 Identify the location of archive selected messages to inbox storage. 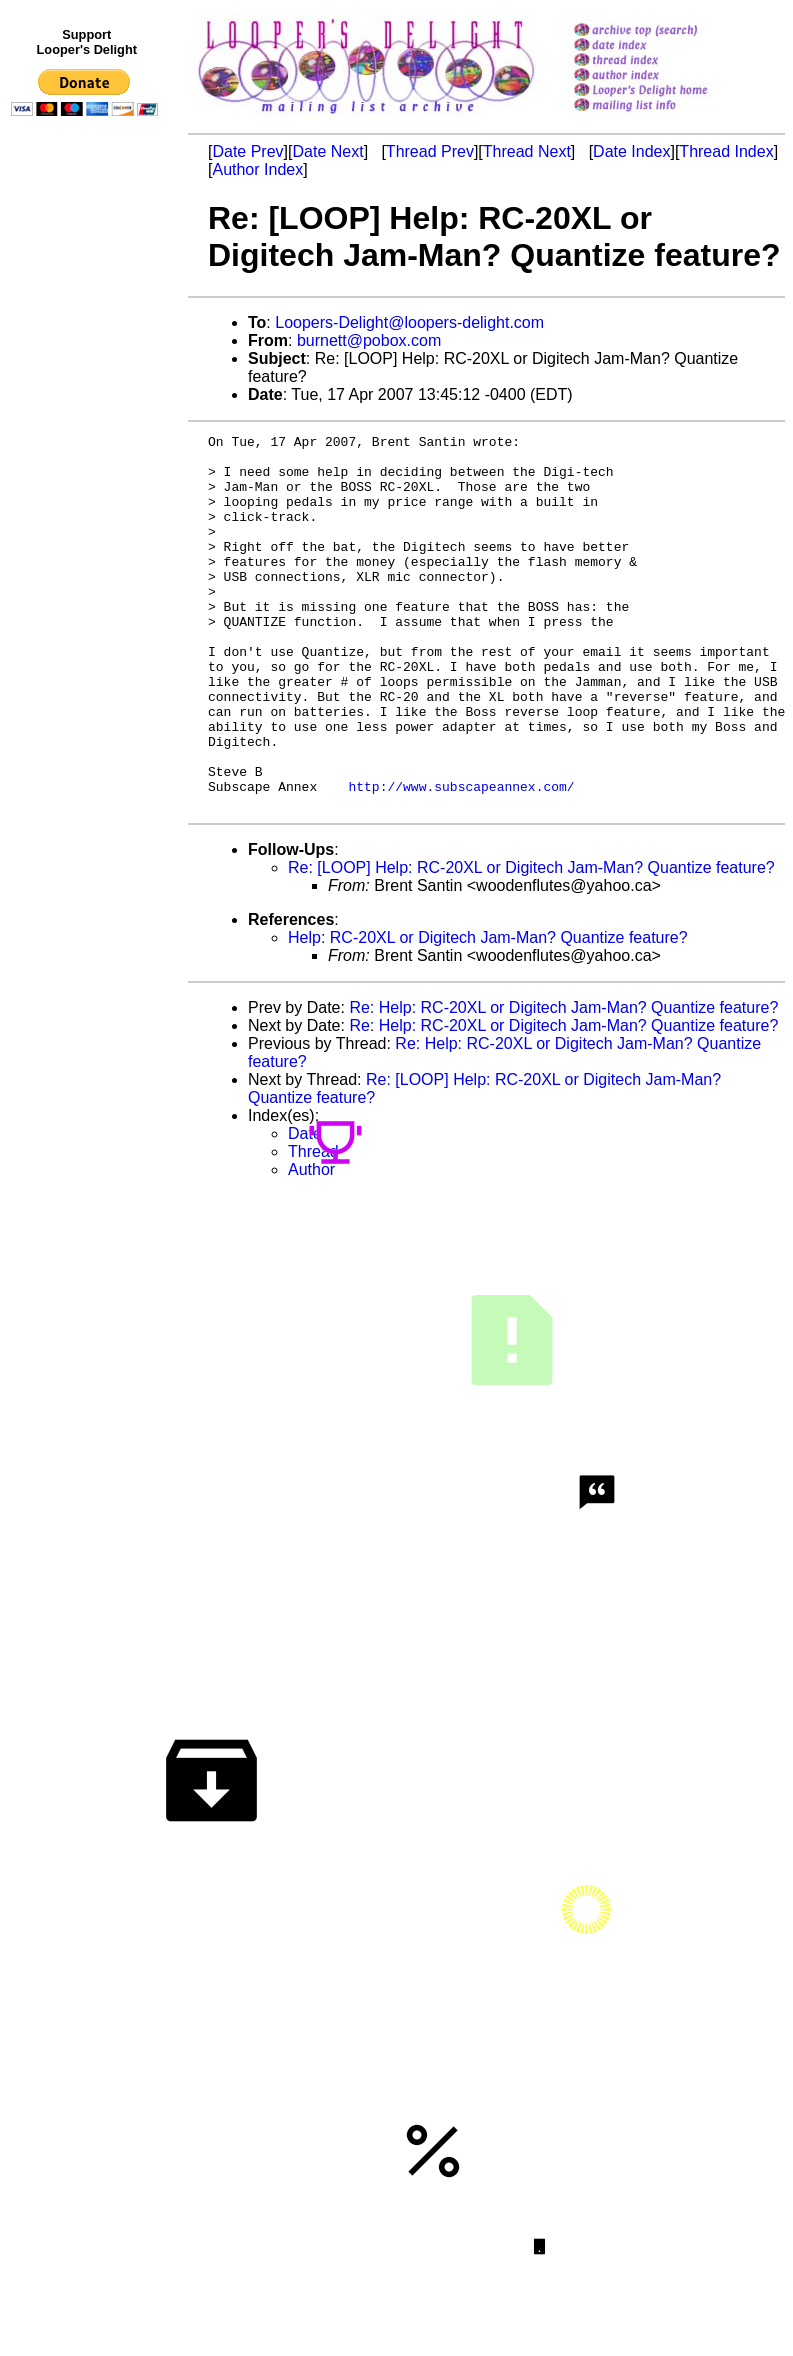
(211, 1780).